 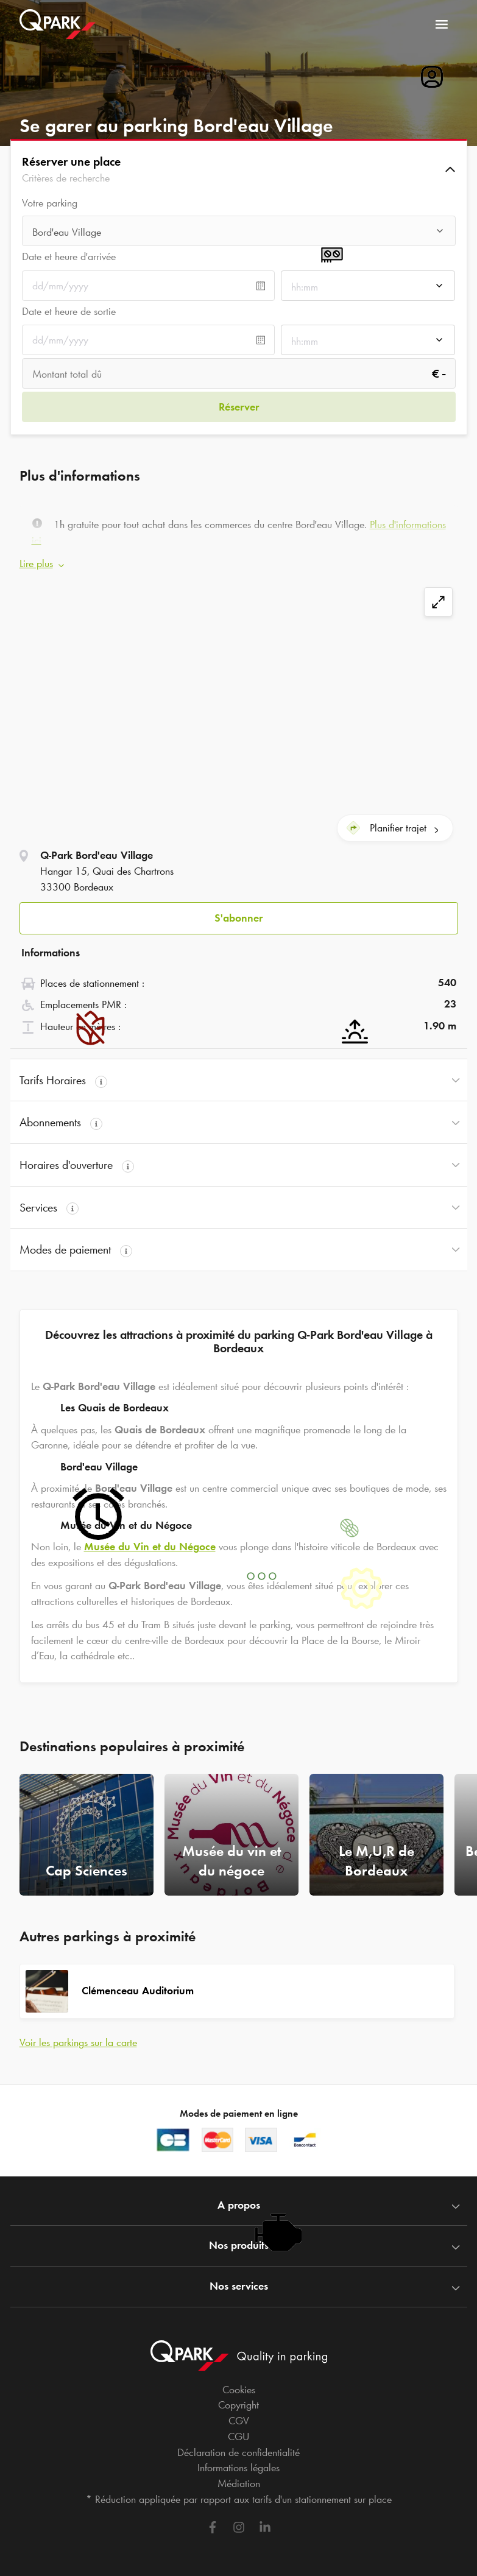 I want to click on view or manage alarms, so click(x=98, y=1514).